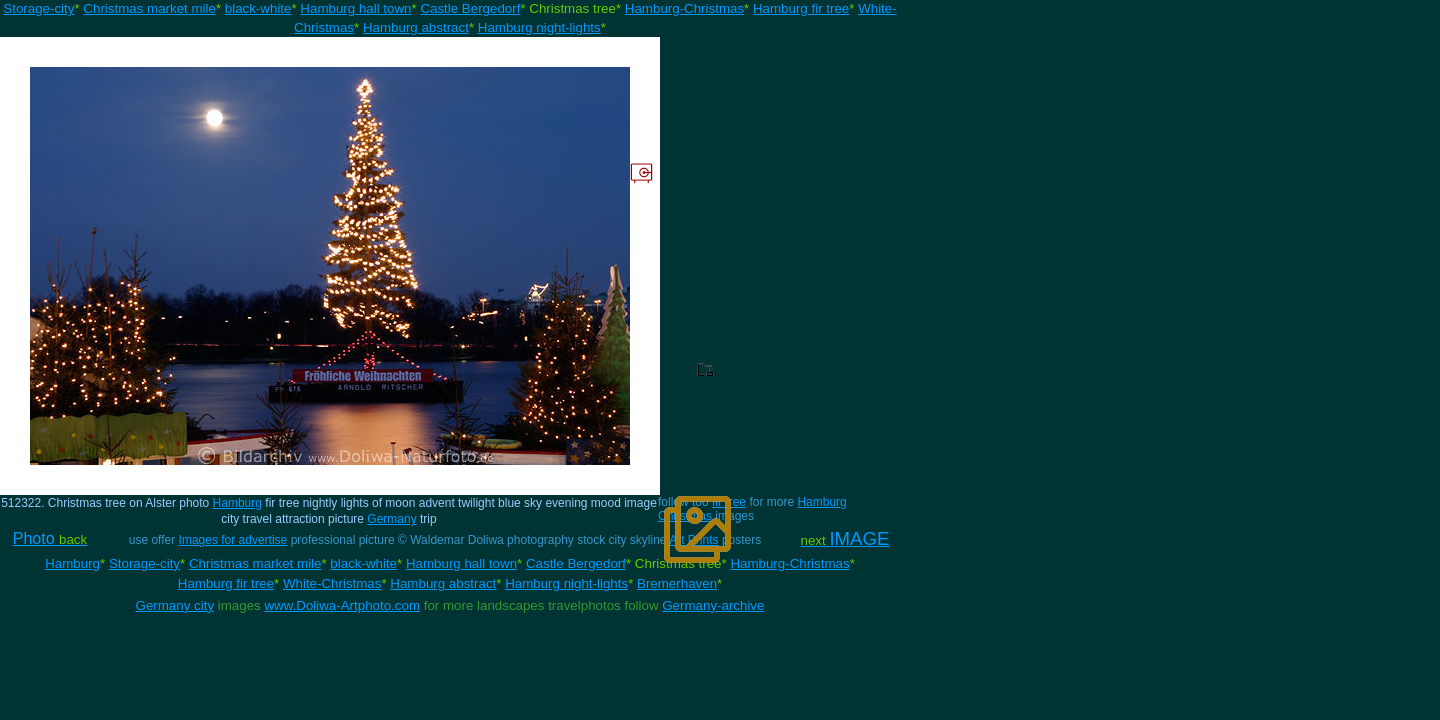  I want to click on view photo gallery, so click(697, 529).